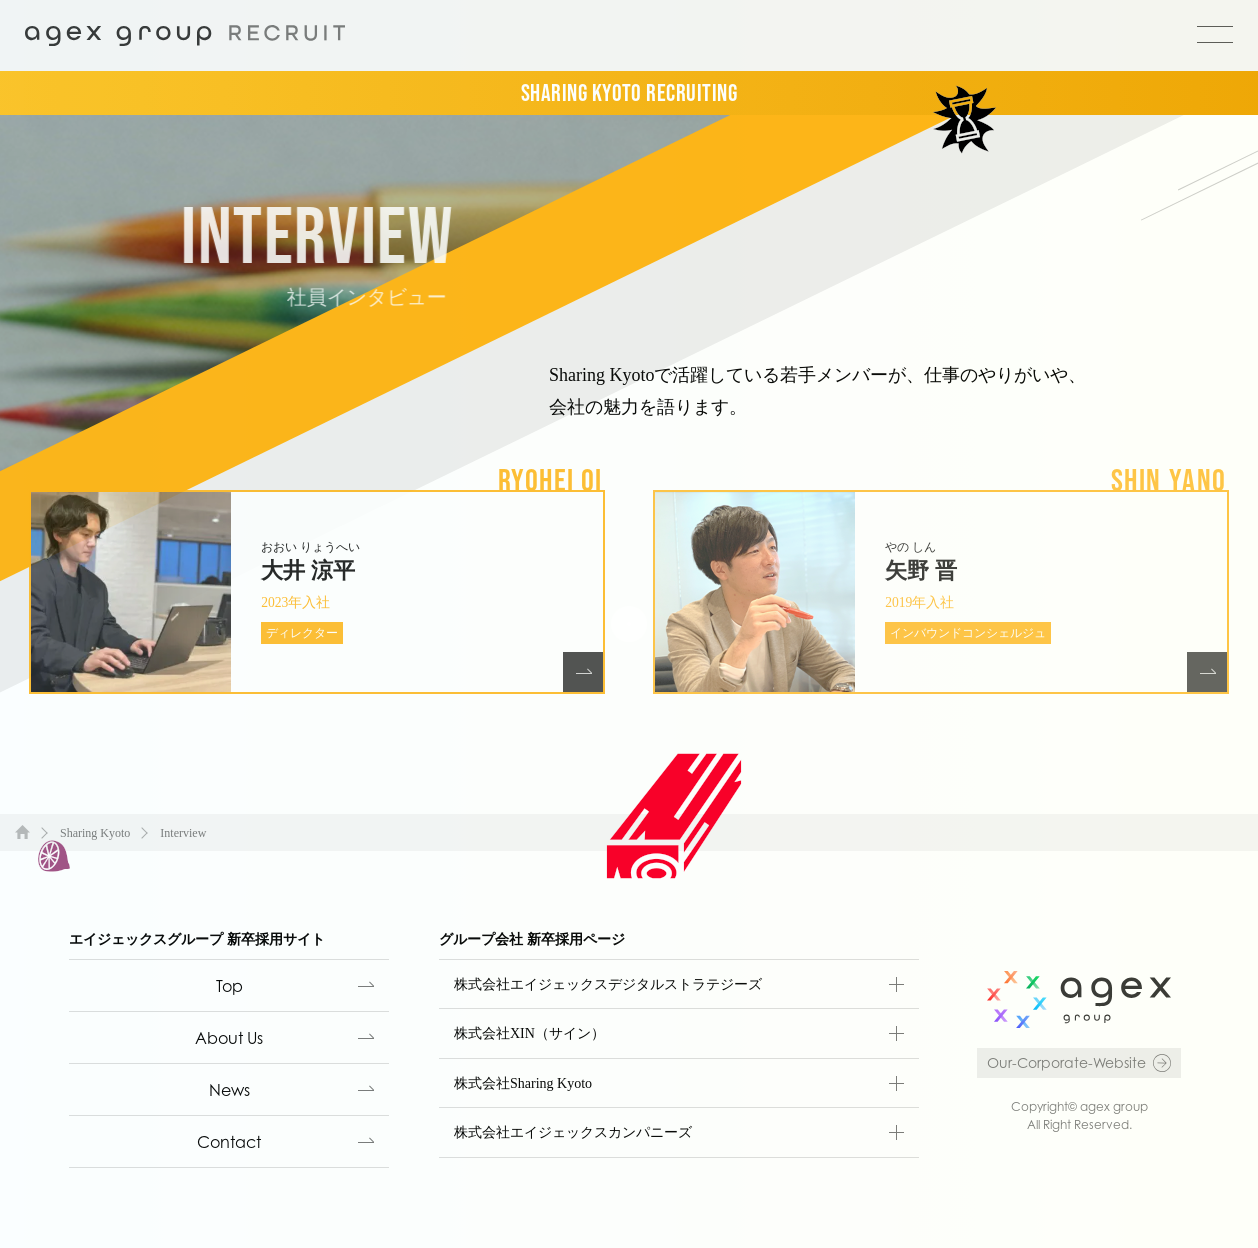  What do you see at coordinates (964, 119) in the screenshot?
I see `add extra time or extend a timer` at bounding box center [964, 119].